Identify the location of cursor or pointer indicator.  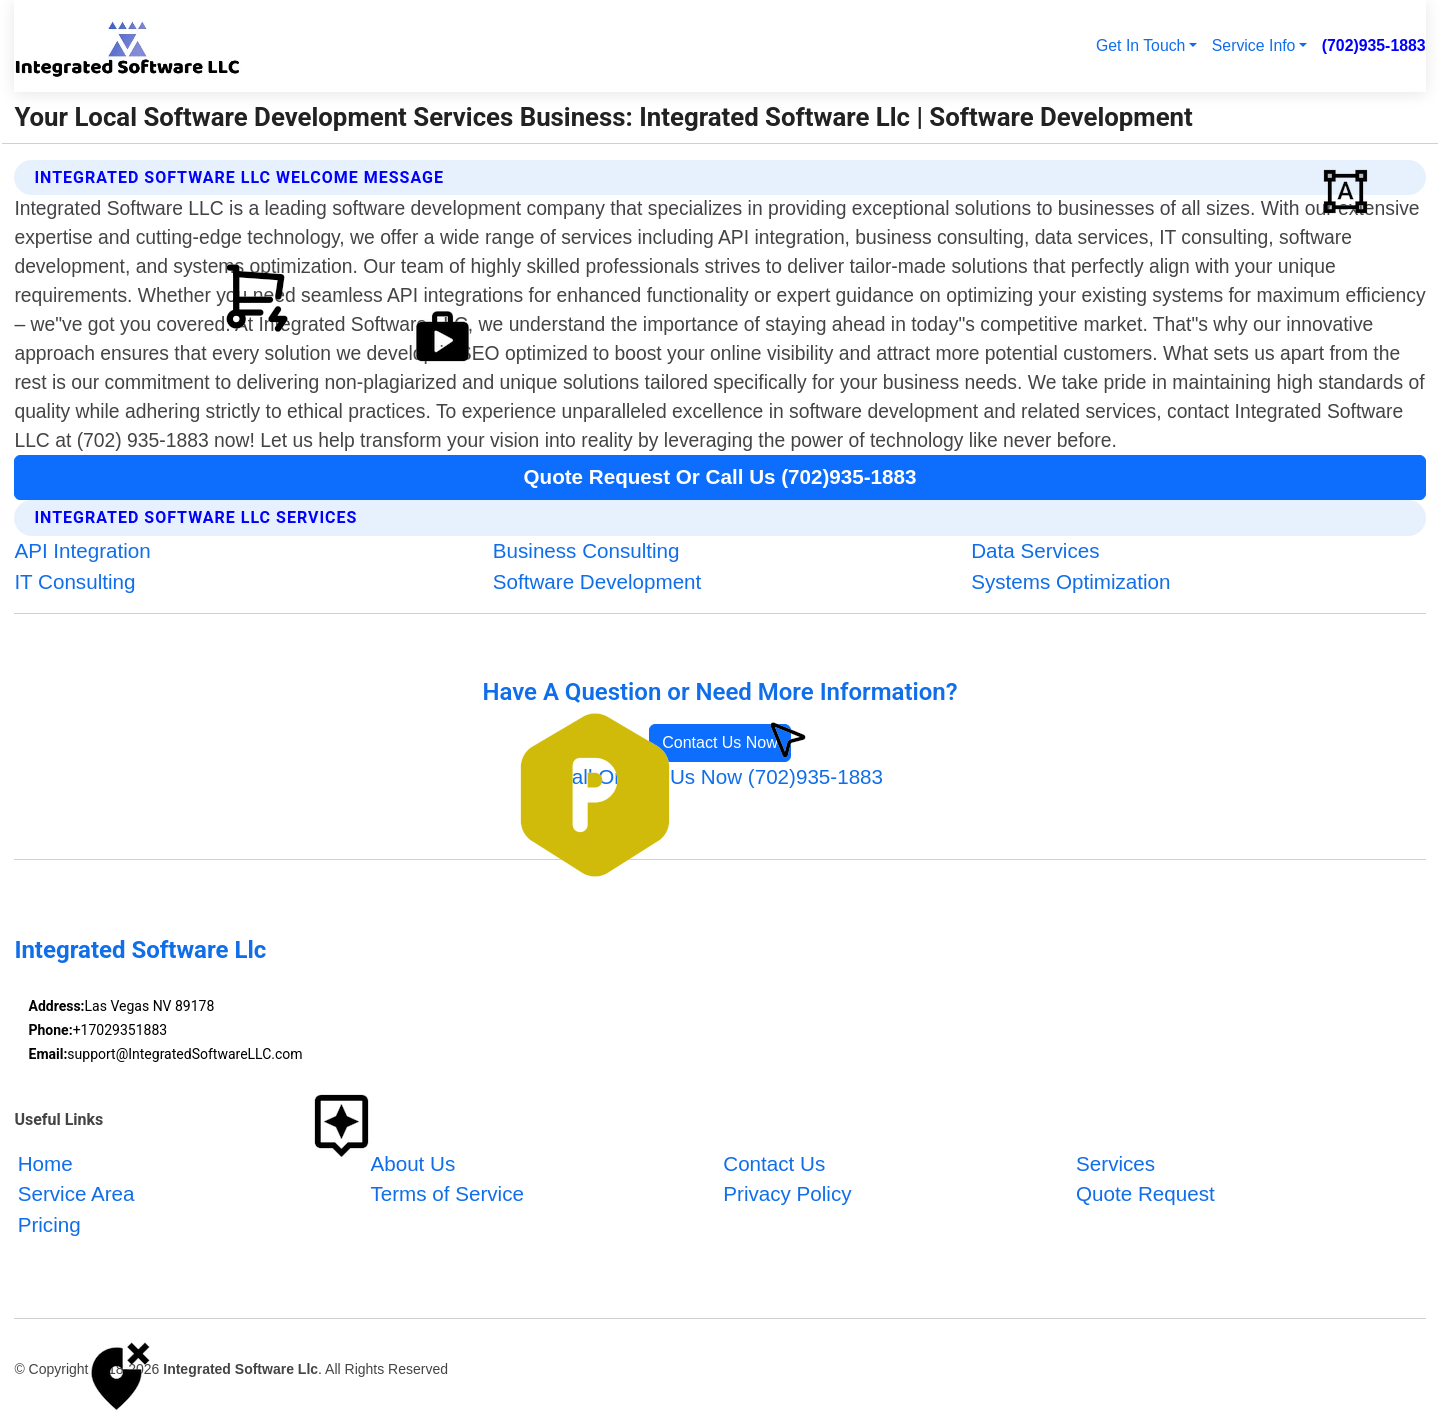
(787, 739).